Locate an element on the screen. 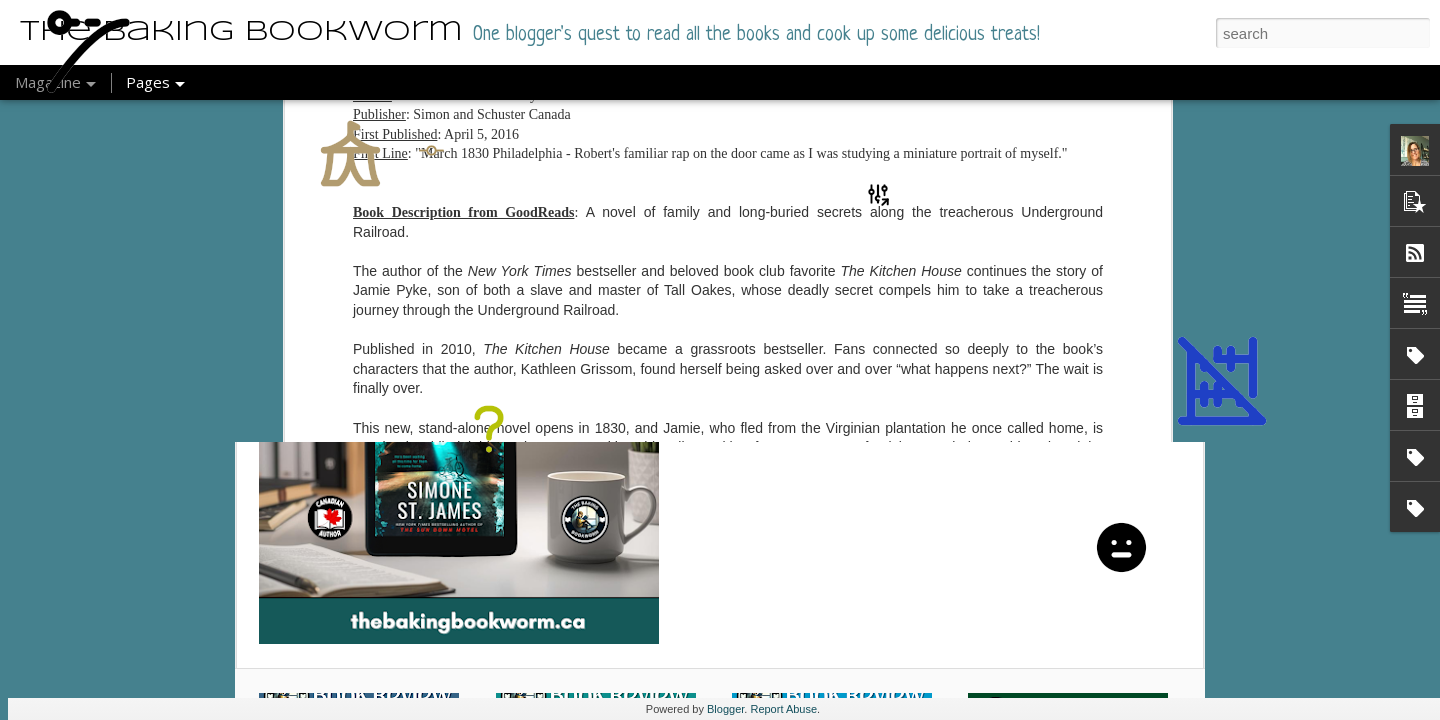 This screenshot has height=720, width=1440. view commit details in version control is located at coordinates (431, 150).